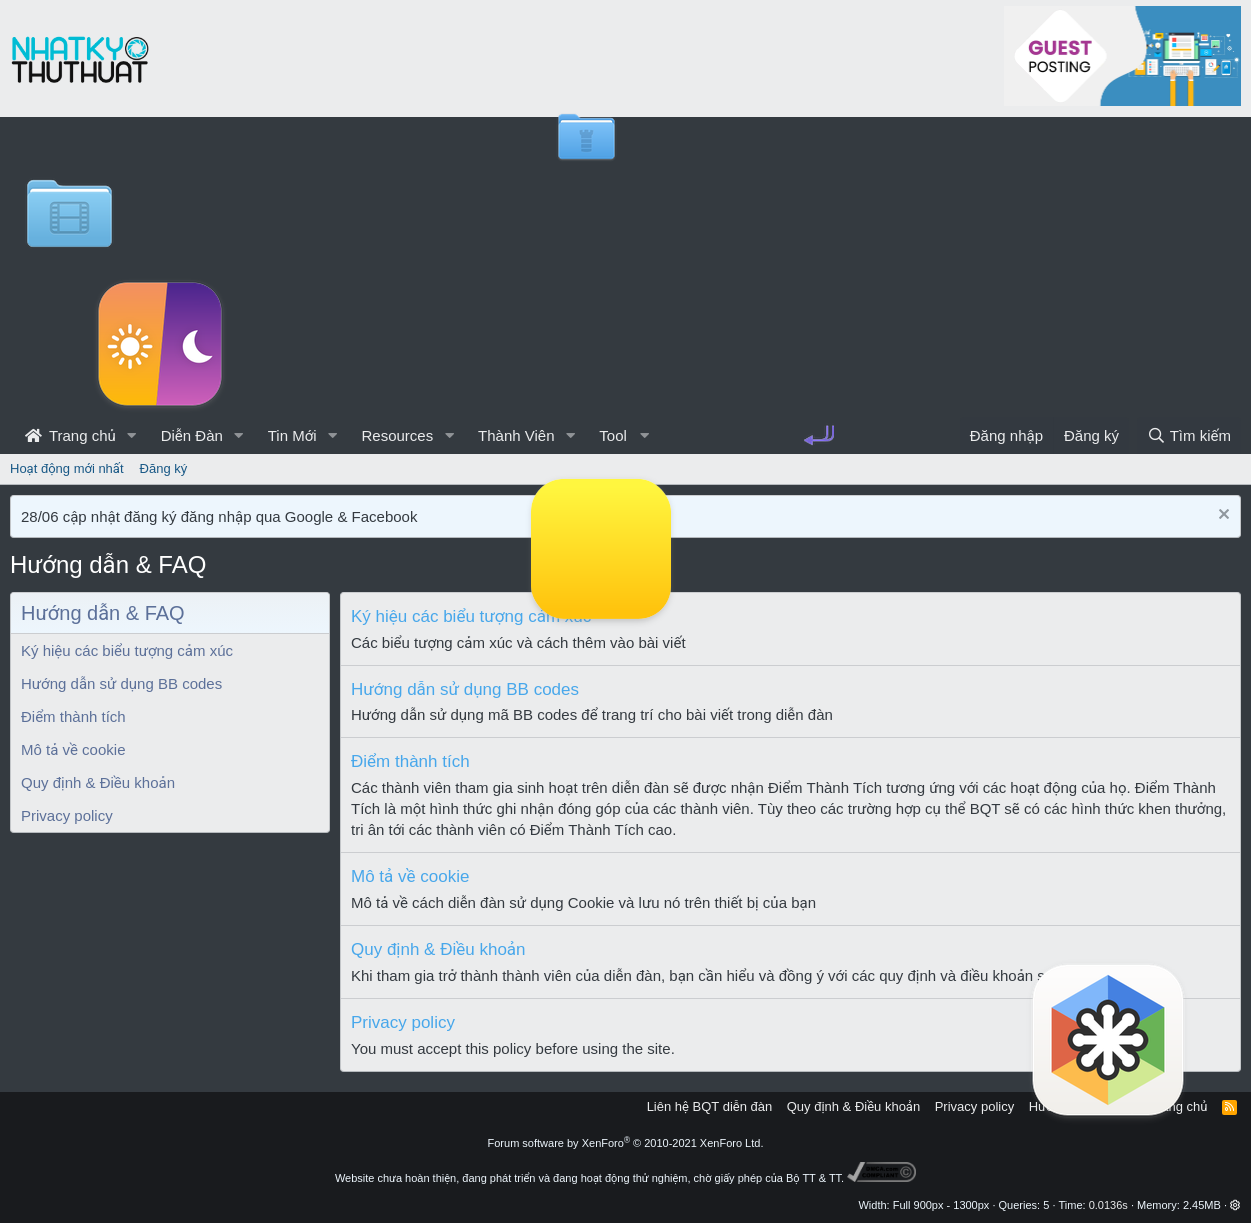 The image size is (1251, 1223). What do you see at coordinates (1108, 1040) in the screenshot?
I see `open boxy svg vector graphics editor` at bounding box center [1108, 1040].